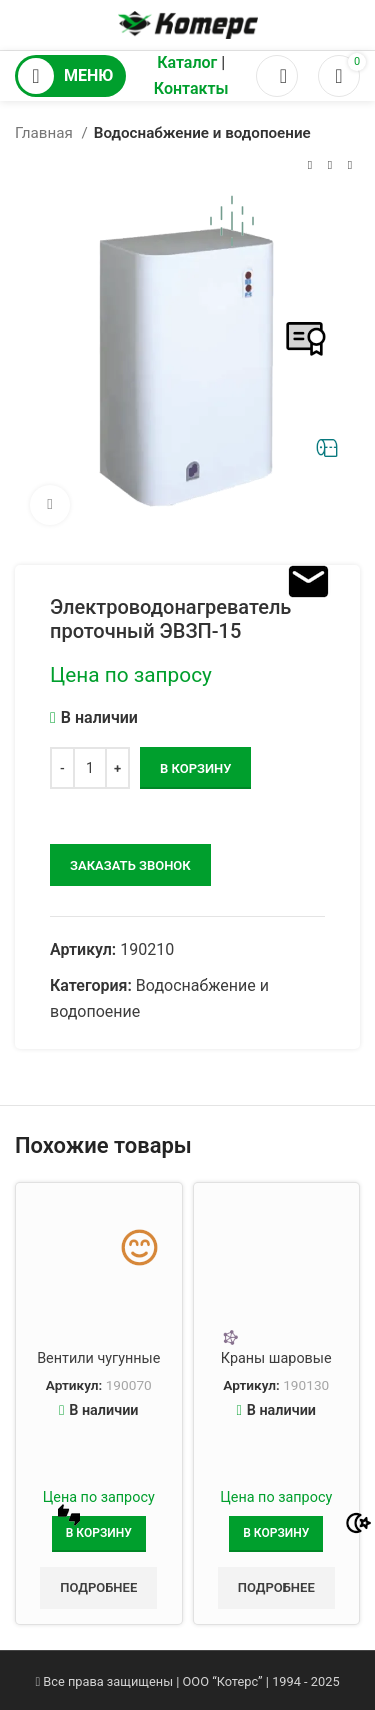  I want to click on open your inbox or email messages, so click(308, 581).